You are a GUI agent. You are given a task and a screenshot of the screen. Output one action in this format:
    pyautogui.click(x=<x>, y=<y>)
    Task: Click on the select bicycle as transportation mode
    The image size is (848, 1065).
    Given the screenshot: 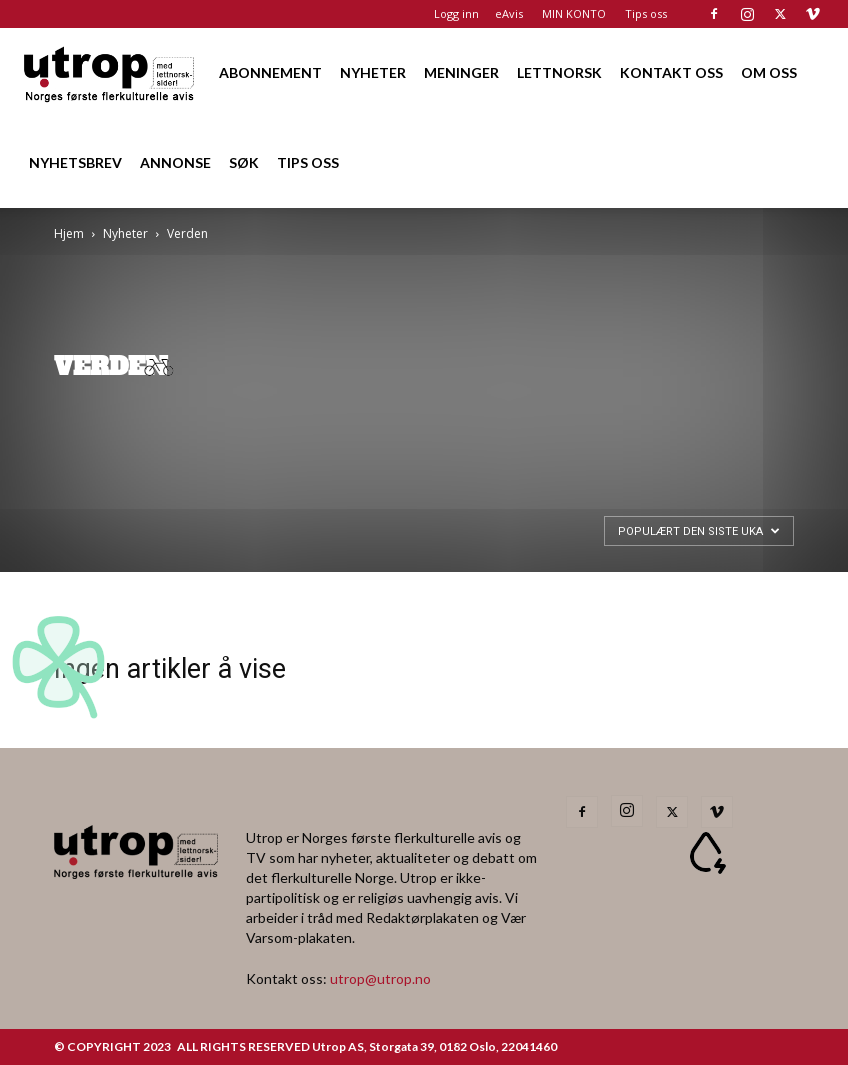 What is the action you would take?
    pyautogui.click(x=159, y=367)
    